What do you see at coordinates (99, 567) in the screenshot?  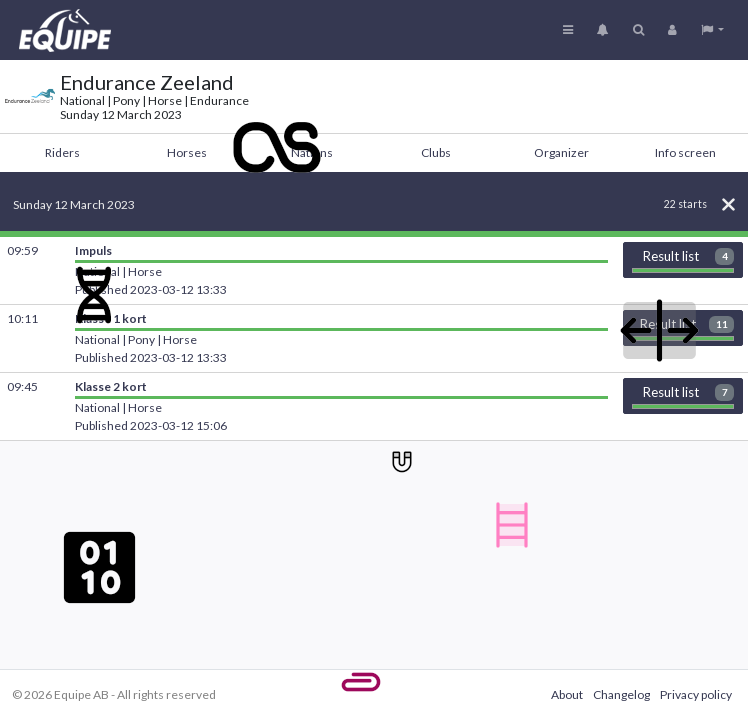 I see `view binary or raw data` at bounding box center [99, 567].